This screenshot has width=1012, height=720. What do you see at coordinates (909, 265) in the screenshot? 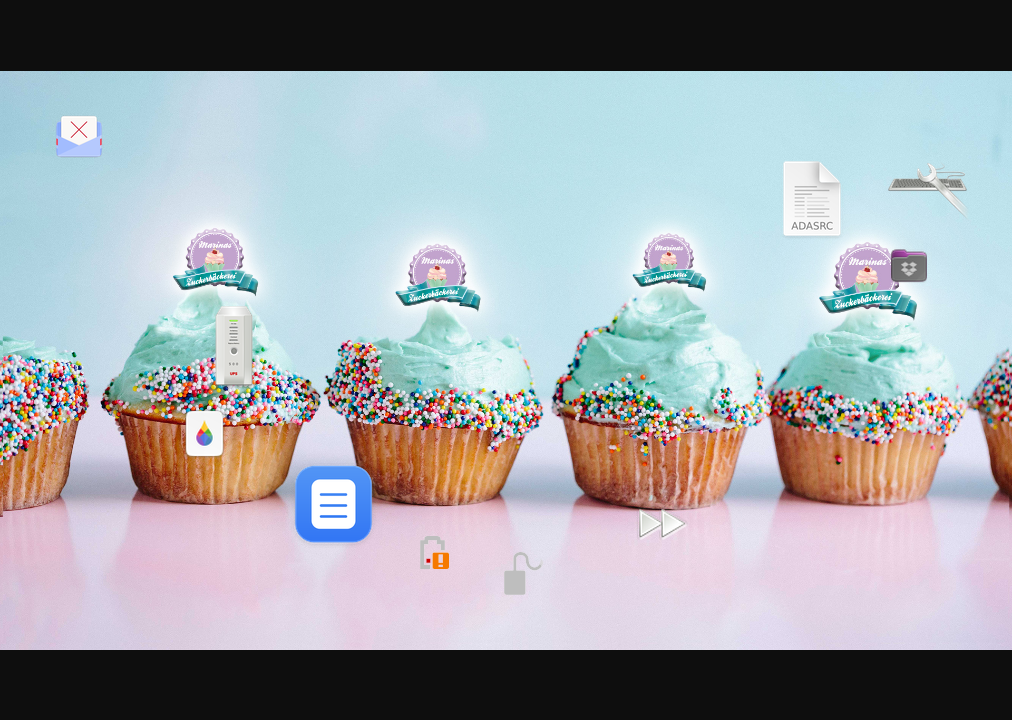
I see `open your Dropbox folder` at bounding box center [909, 265].